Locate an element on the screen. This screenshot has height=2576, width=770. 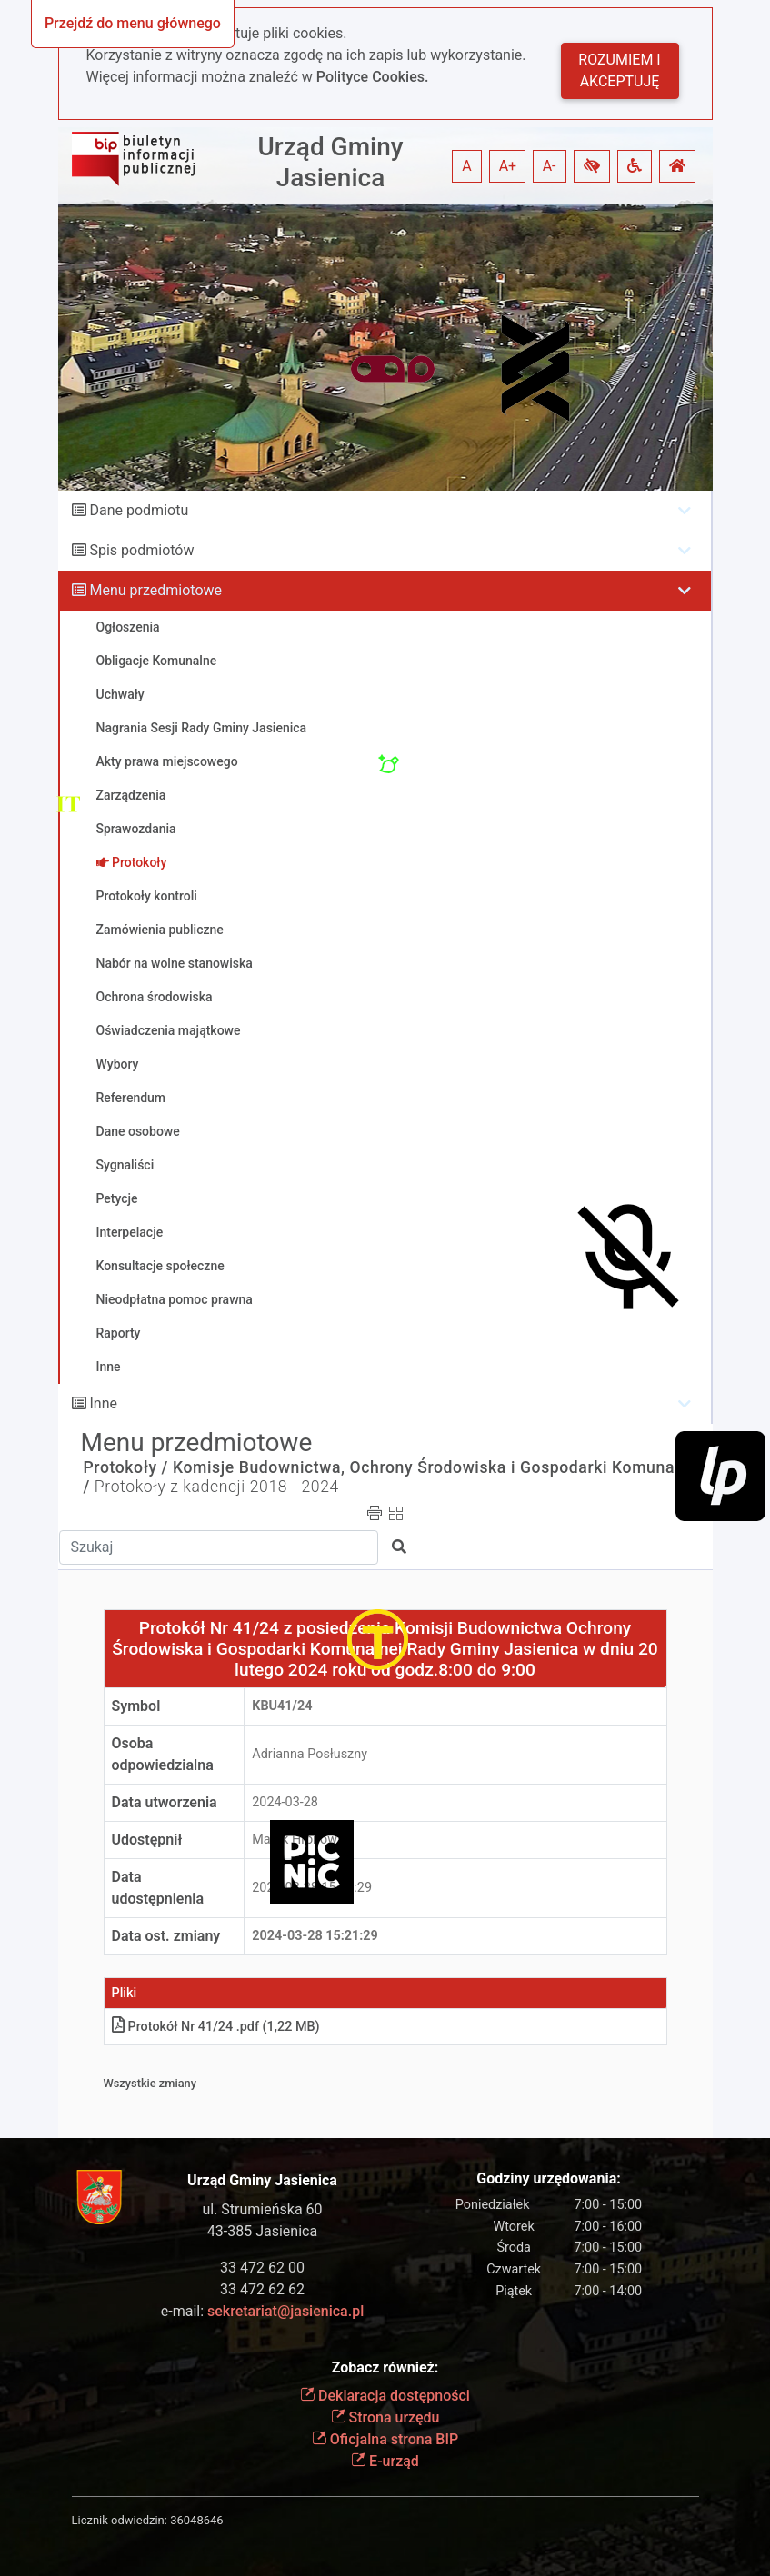
link to Liberapay donation page is located at coordinates (720, 1476).